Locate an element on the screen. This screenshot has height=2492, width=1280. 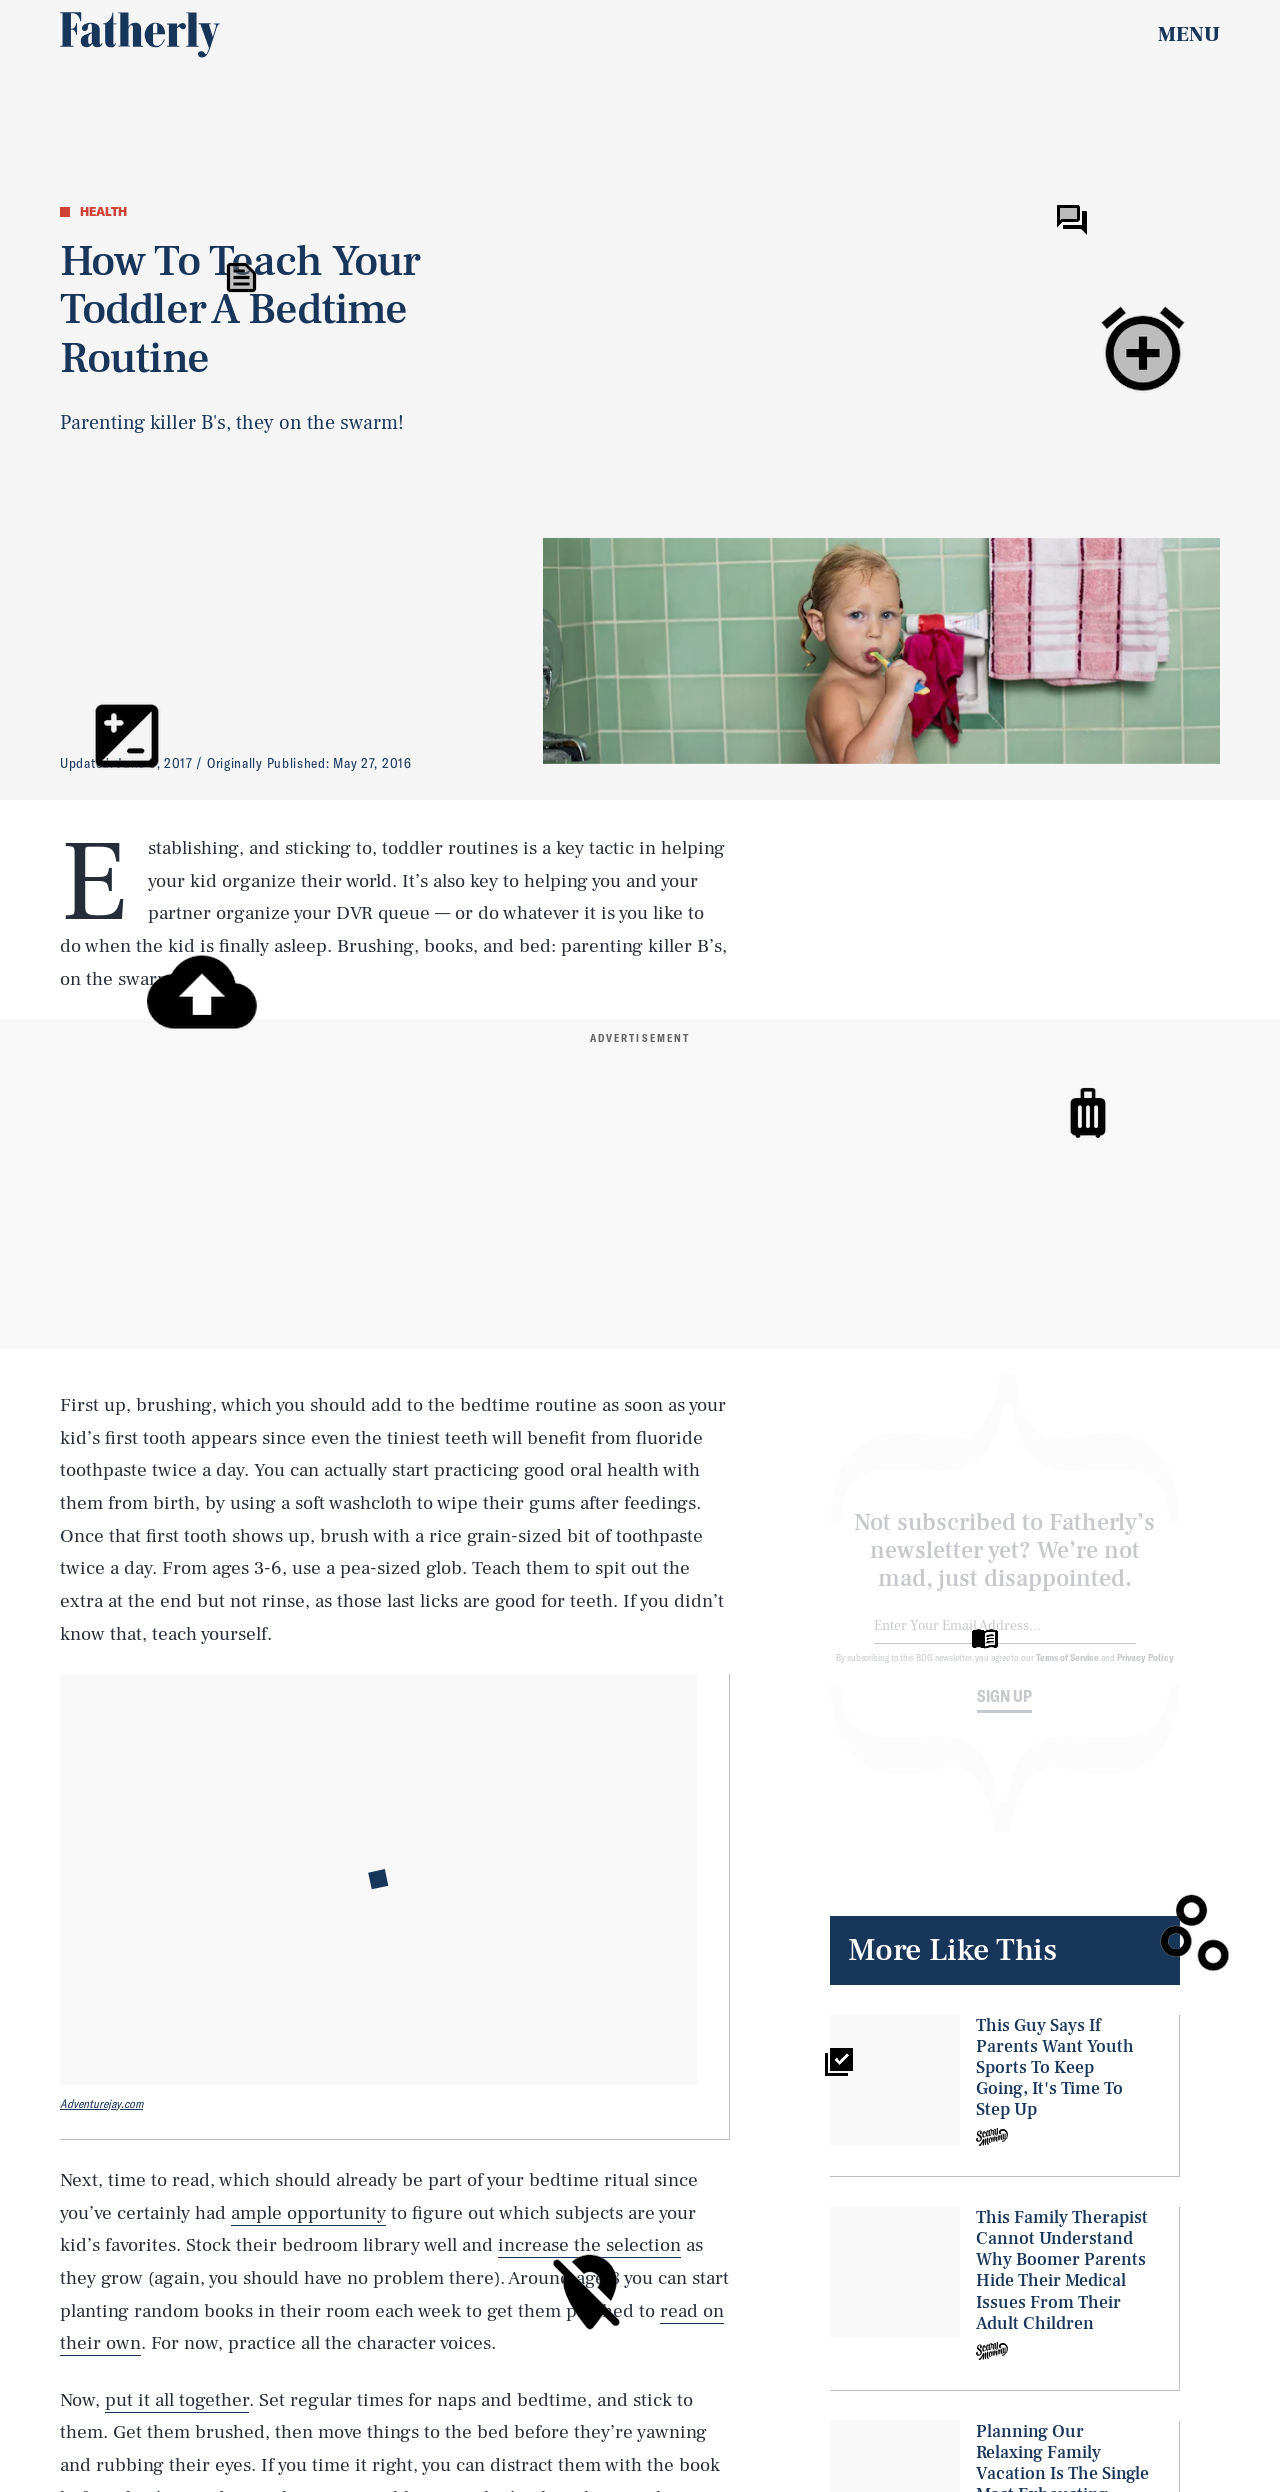
item successfully added to library is located at coordinates (839, 2062).